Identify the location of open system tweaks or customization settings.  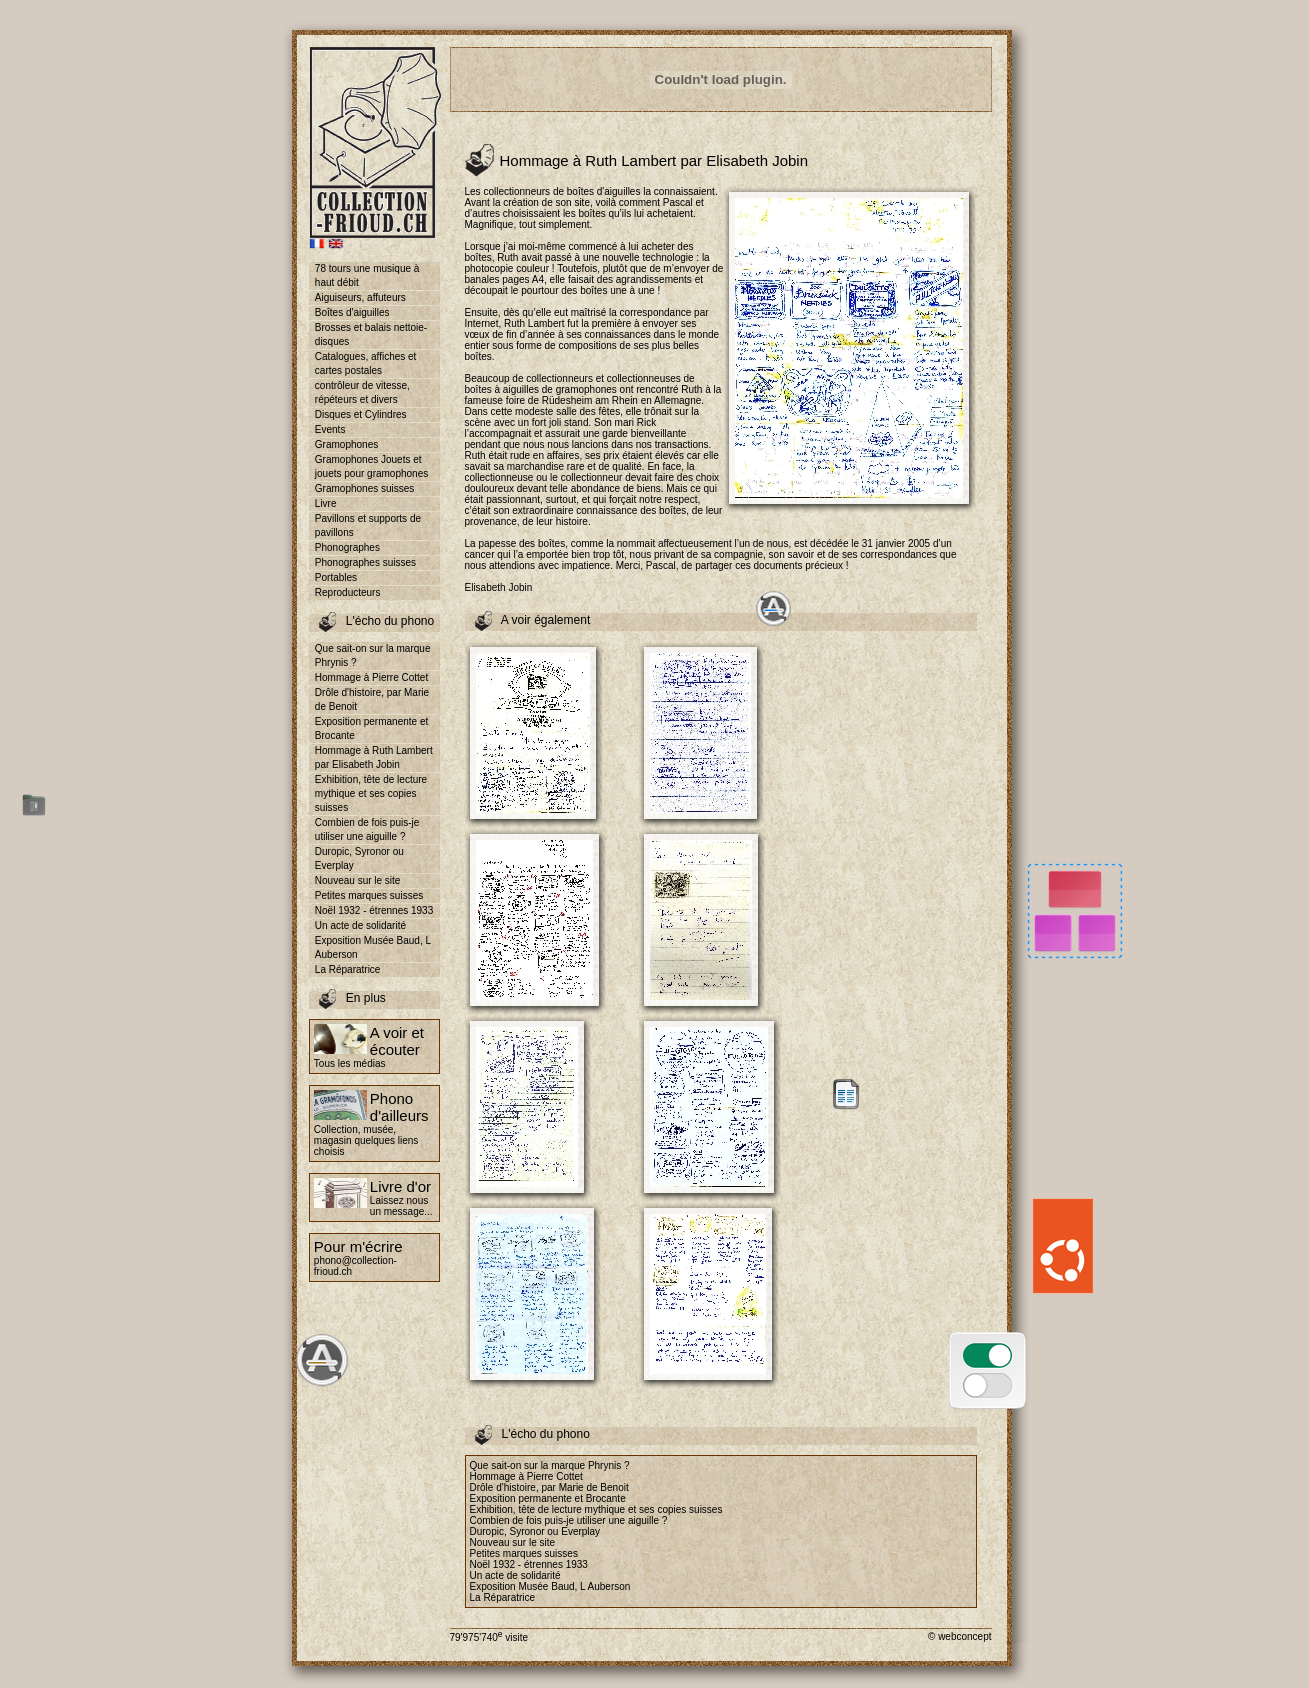
(987, 1370).